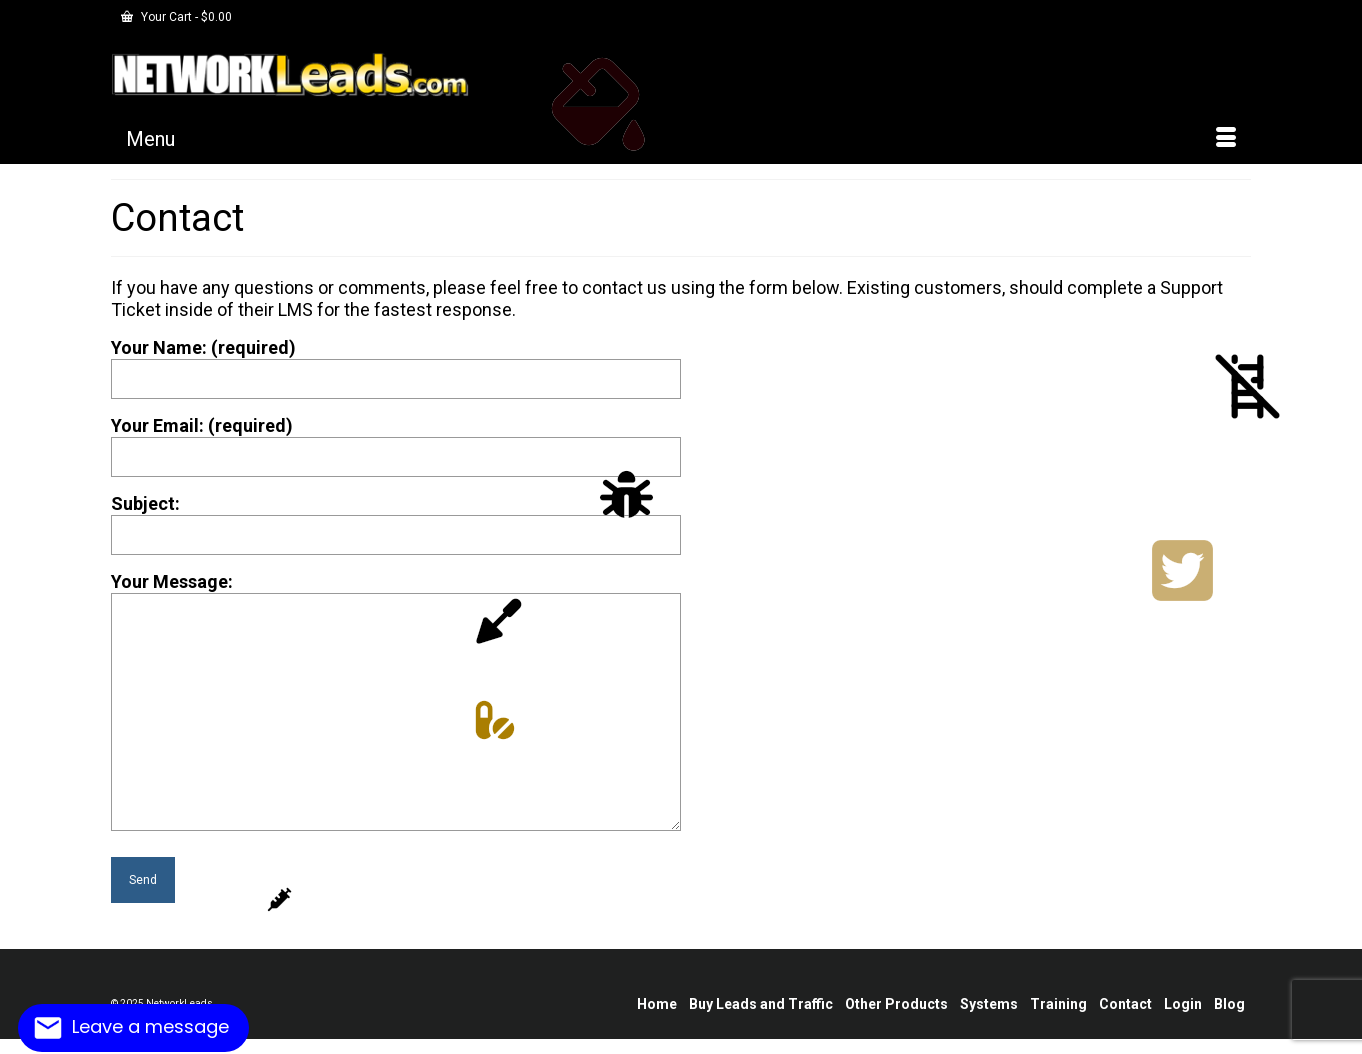  I want to click on access gardening or landscaping tools, so click(497, 622).